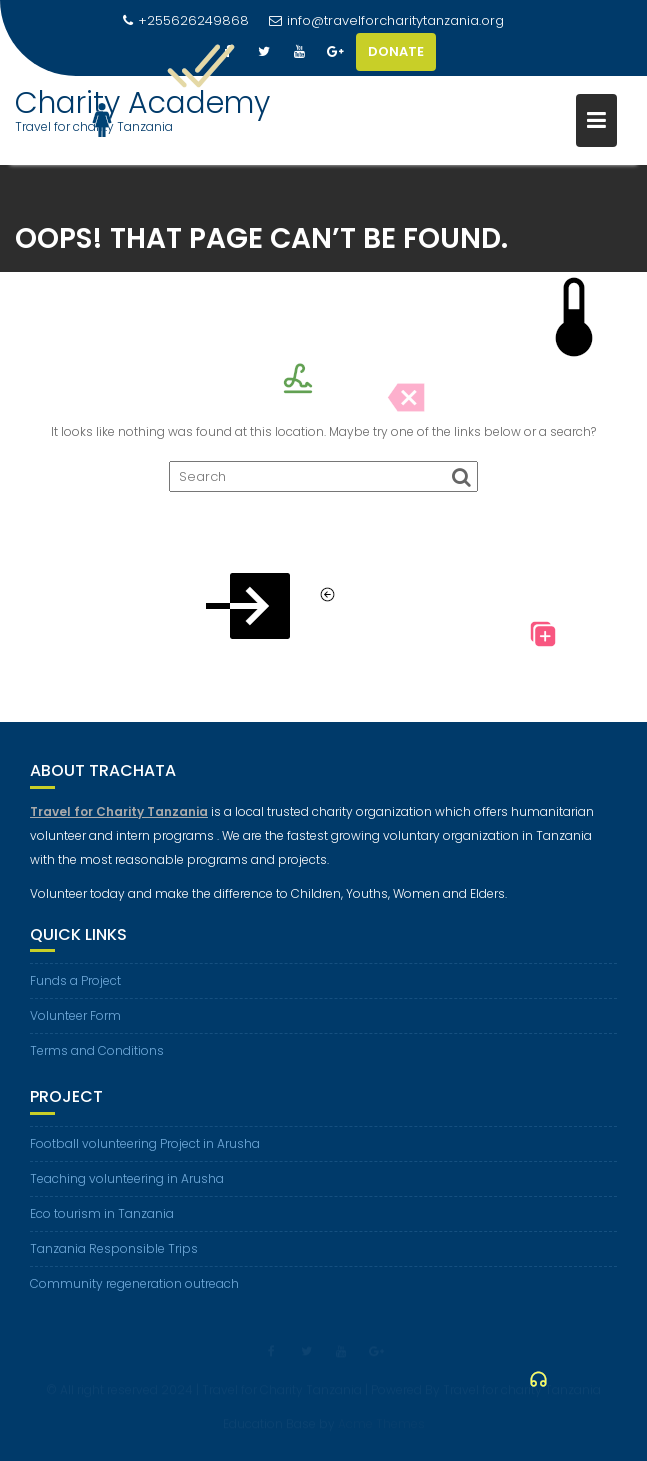  I want to click on duplicate or copy an item, so click(543, 634).